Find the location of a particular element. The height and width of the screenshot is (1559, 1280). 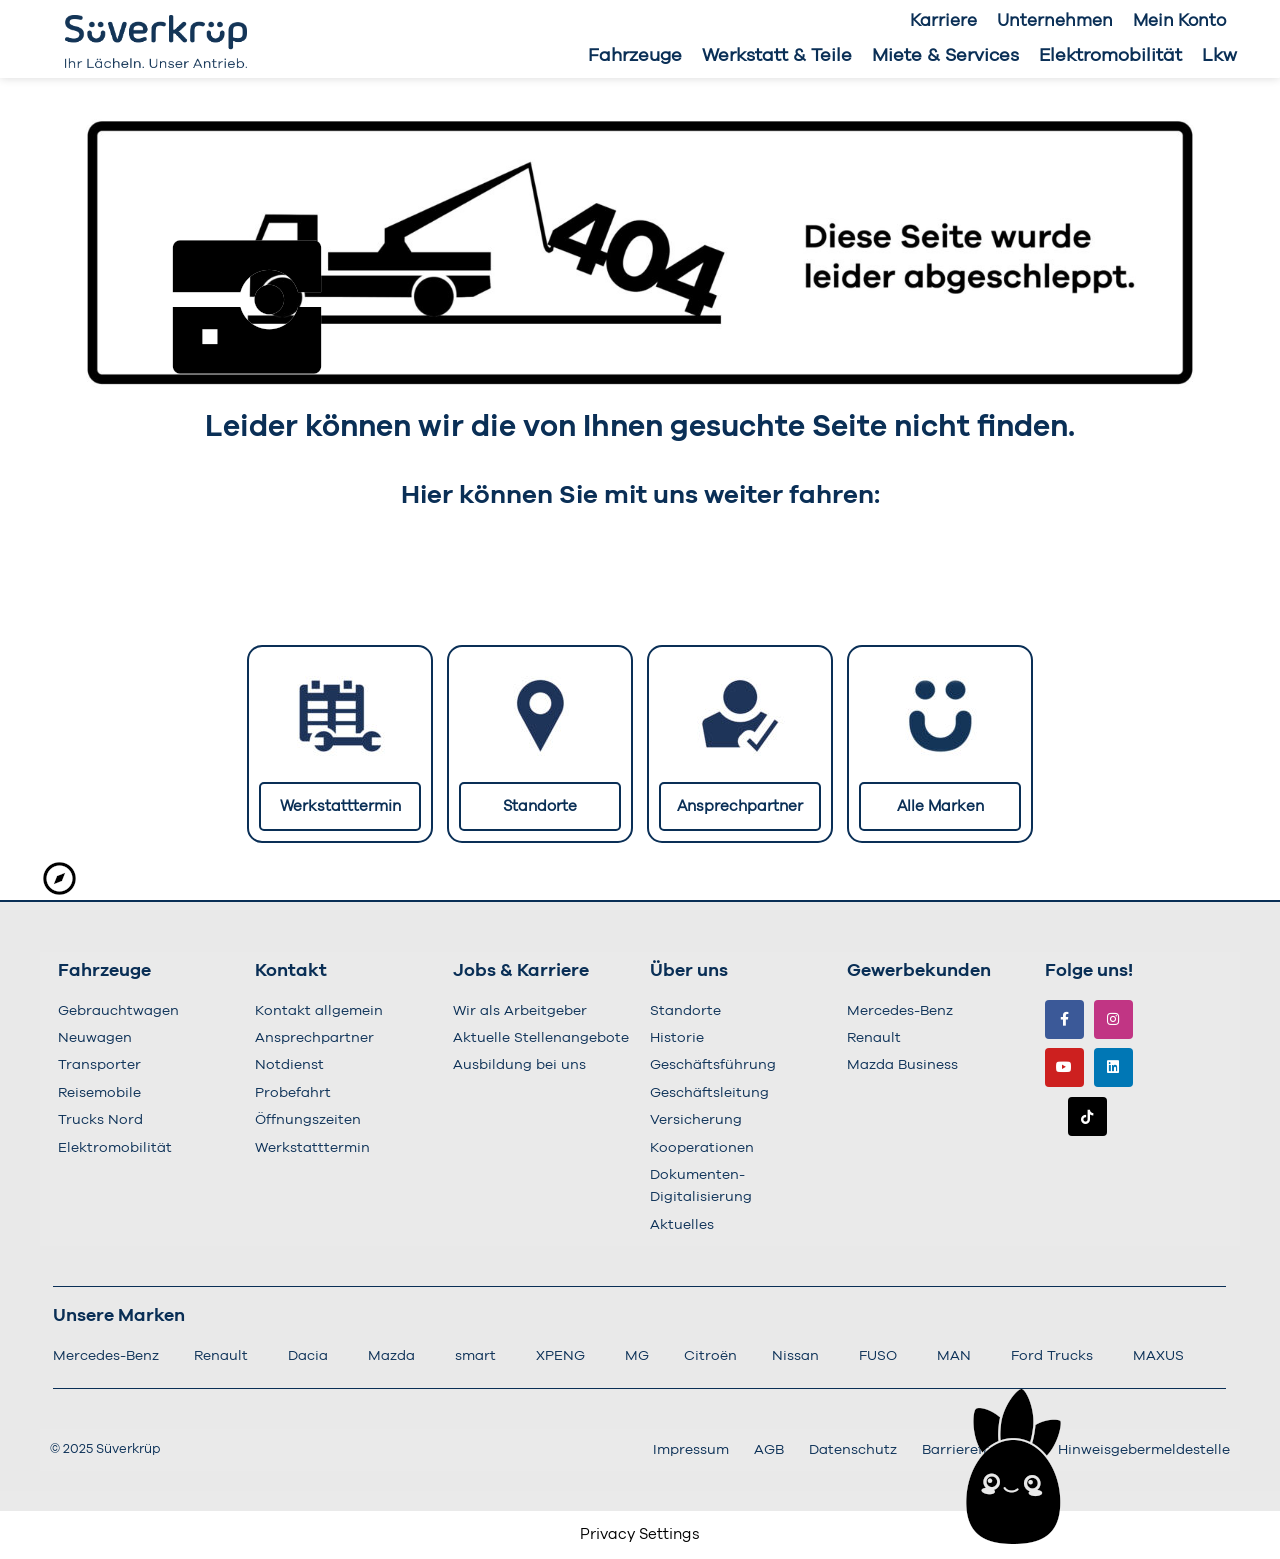

access navigation or direction features is located at coordinates (59, 878).